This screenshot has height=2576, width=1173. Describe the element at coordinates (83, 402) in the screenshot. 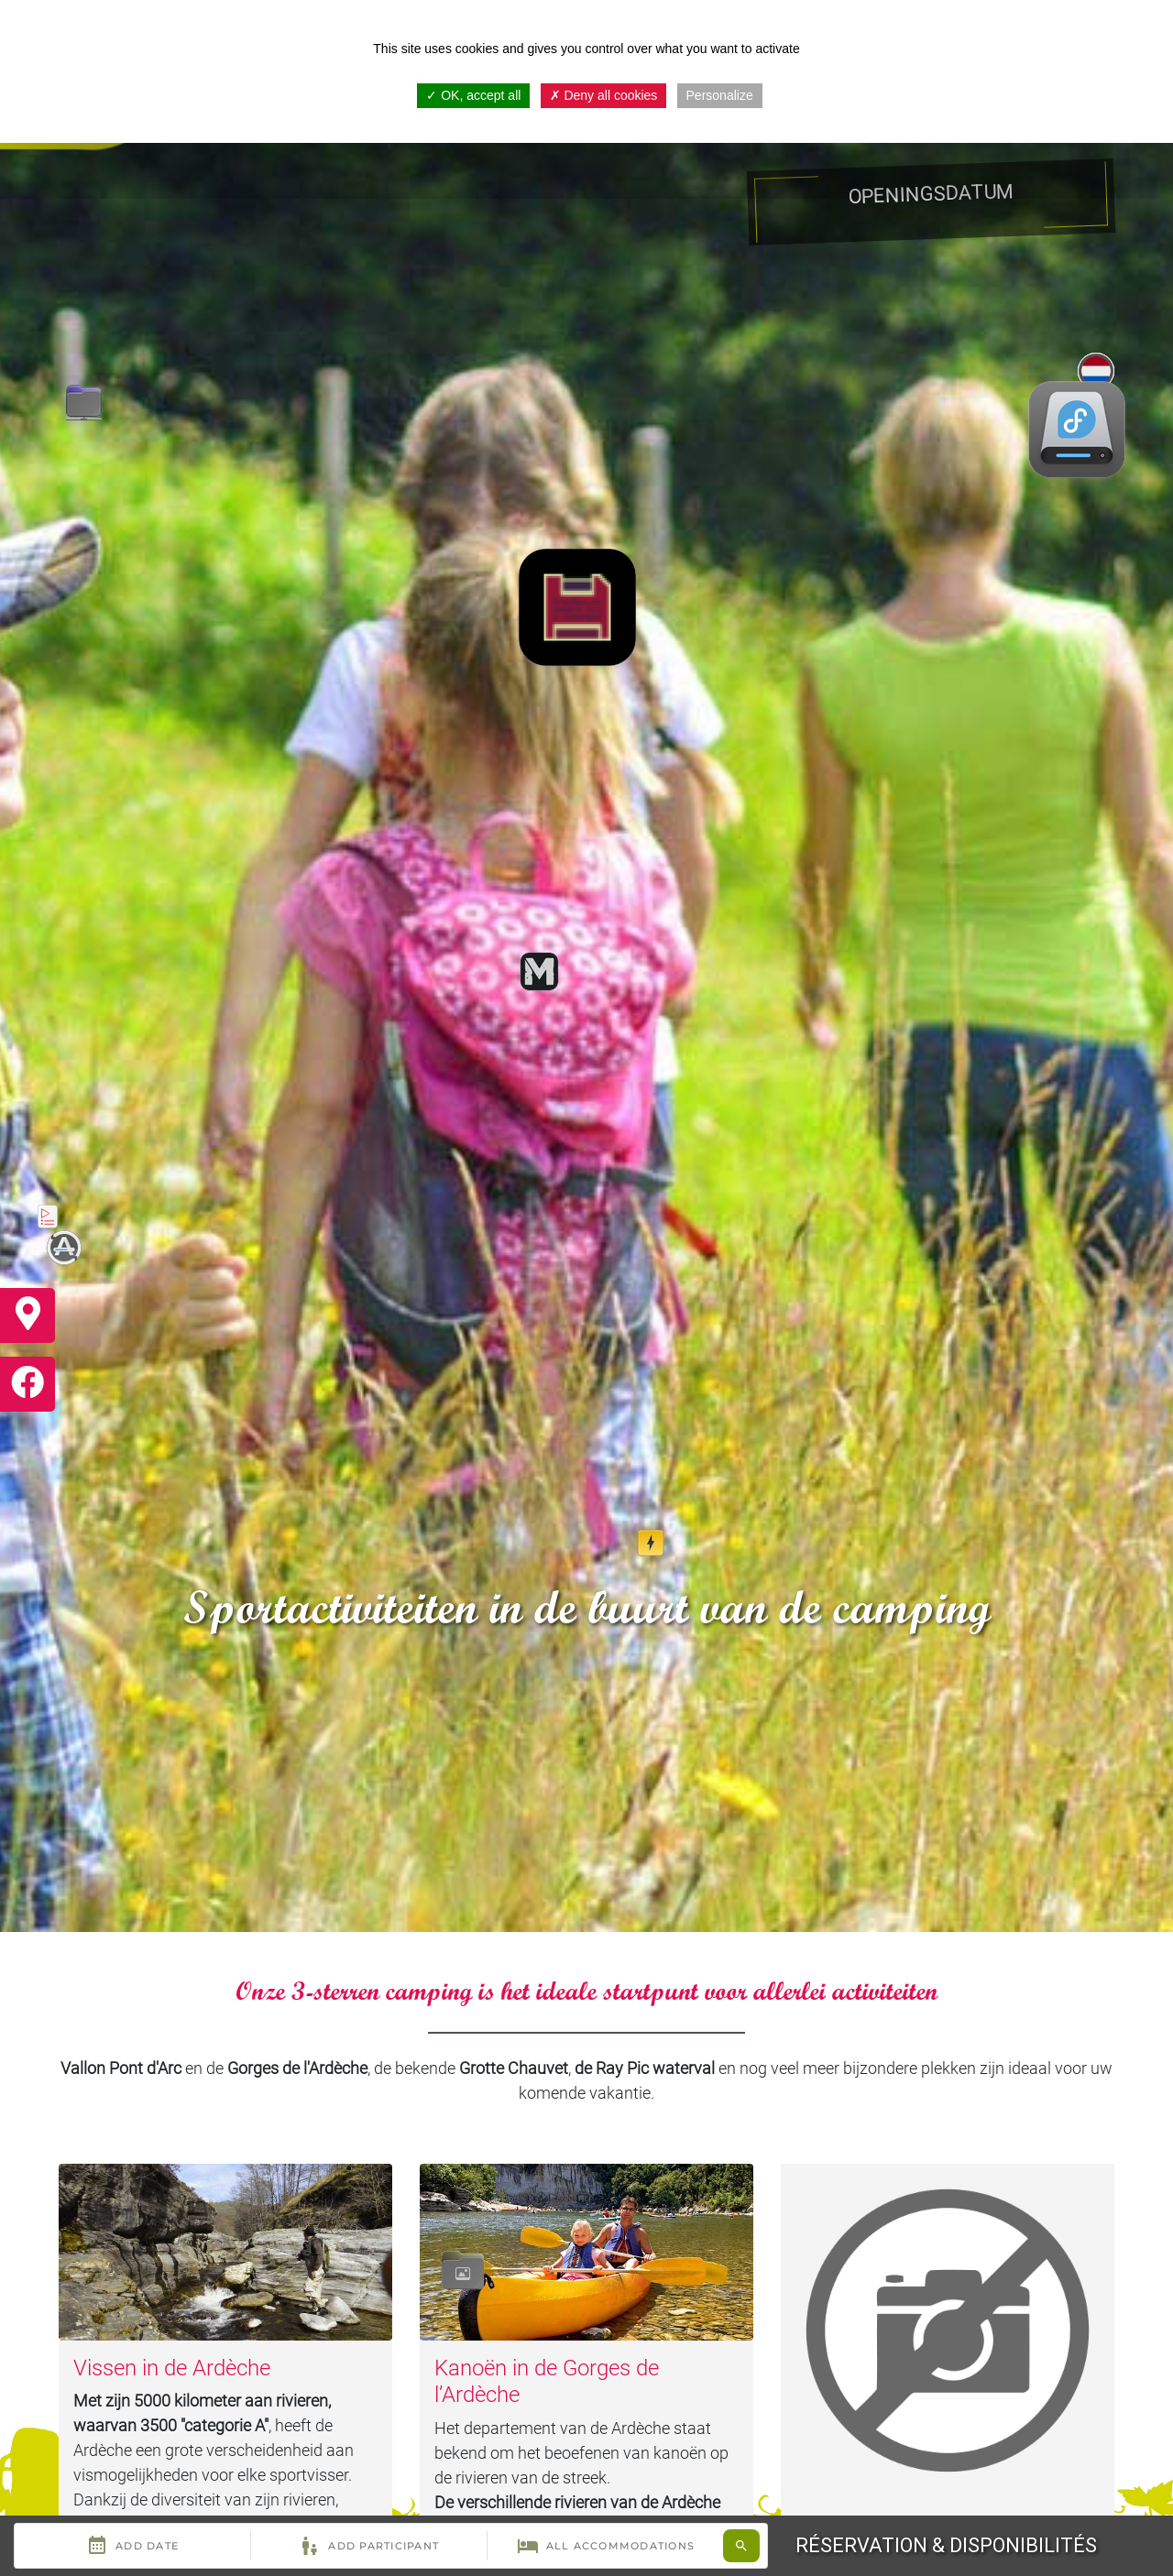

I see `access a remote or network folder` at that location.